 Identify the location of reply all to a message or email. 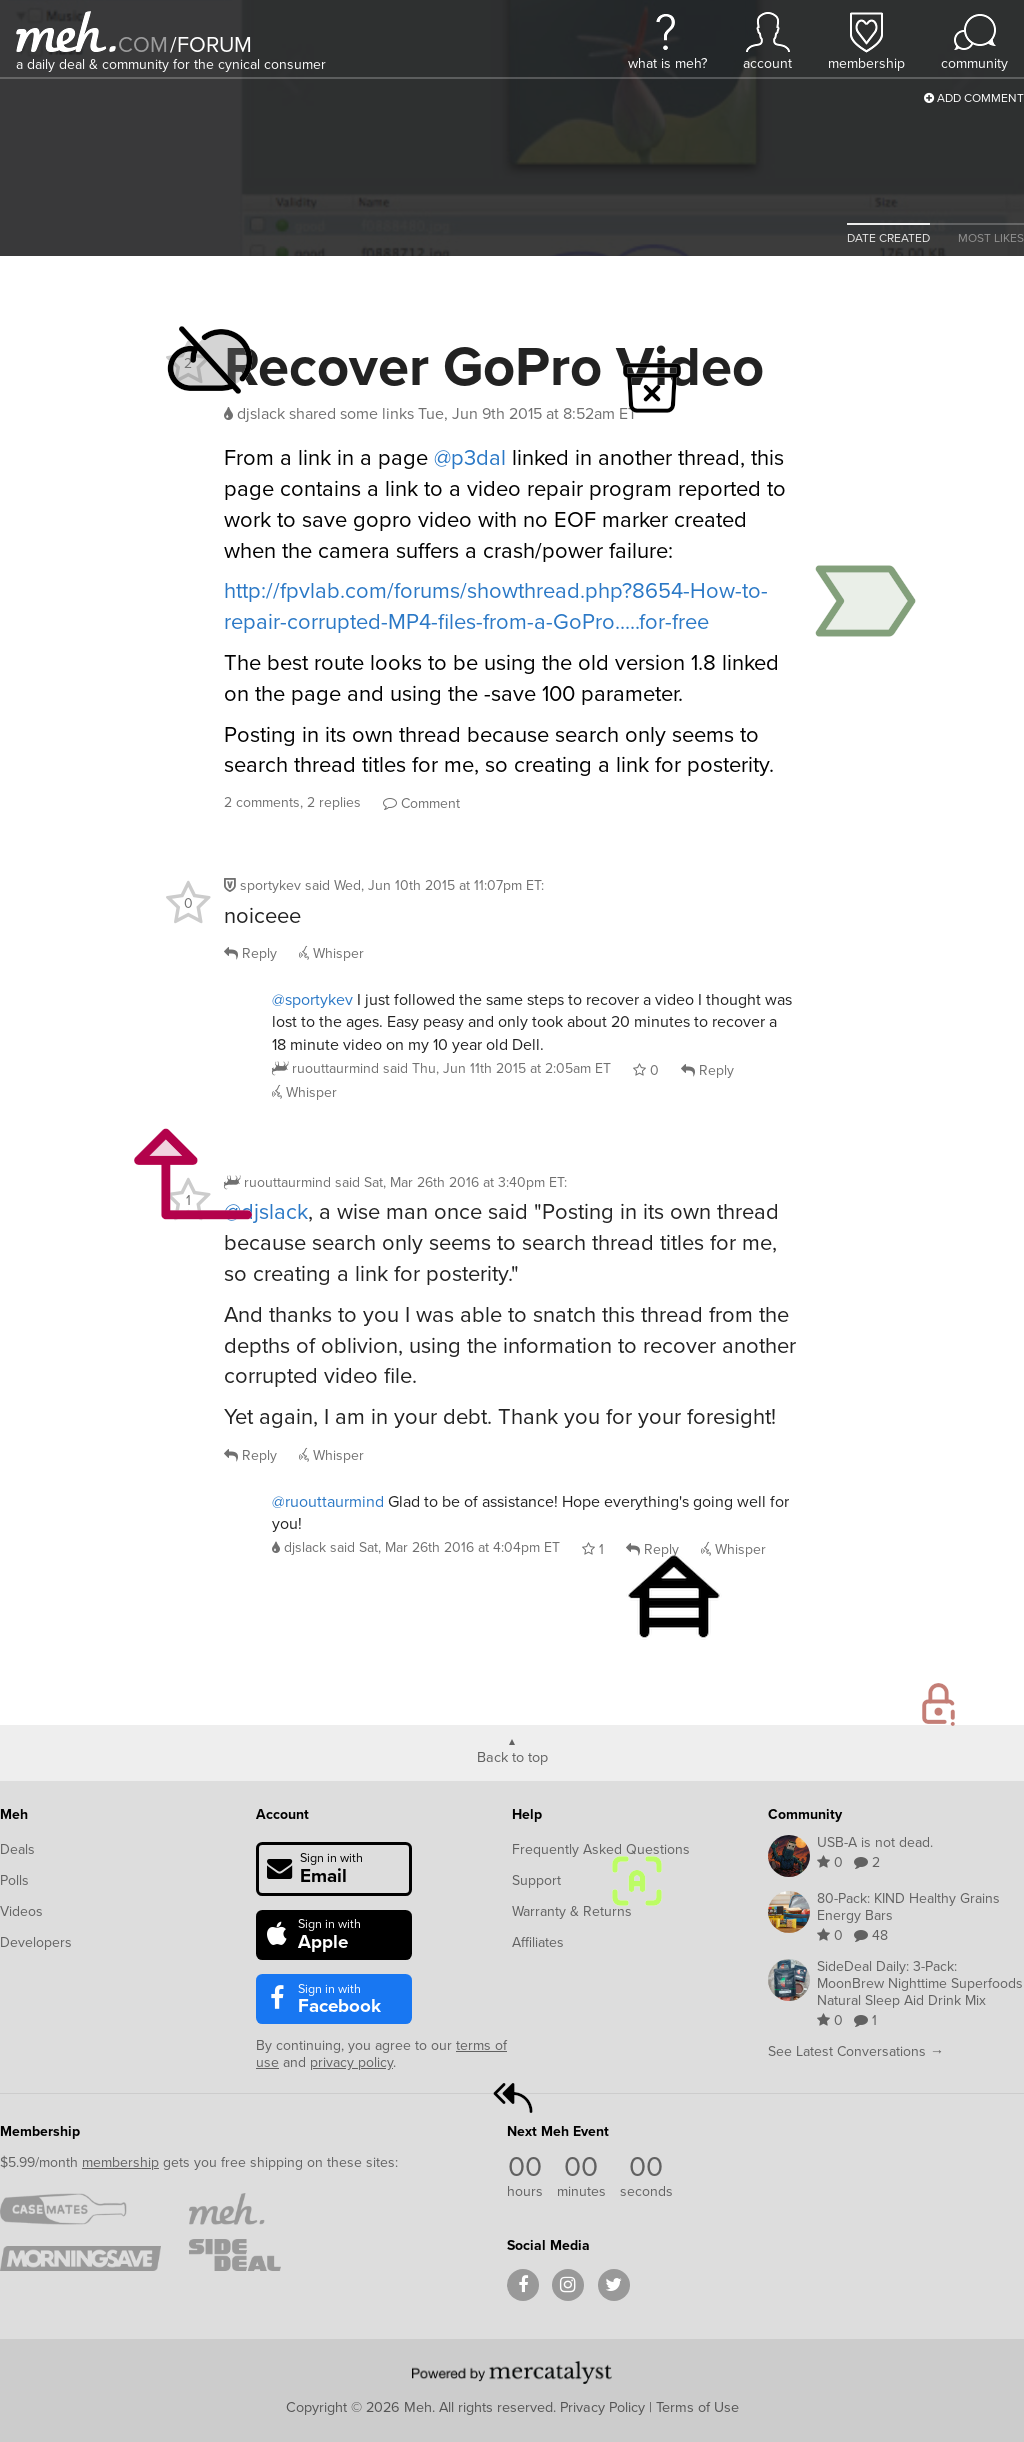
(513, 2098).